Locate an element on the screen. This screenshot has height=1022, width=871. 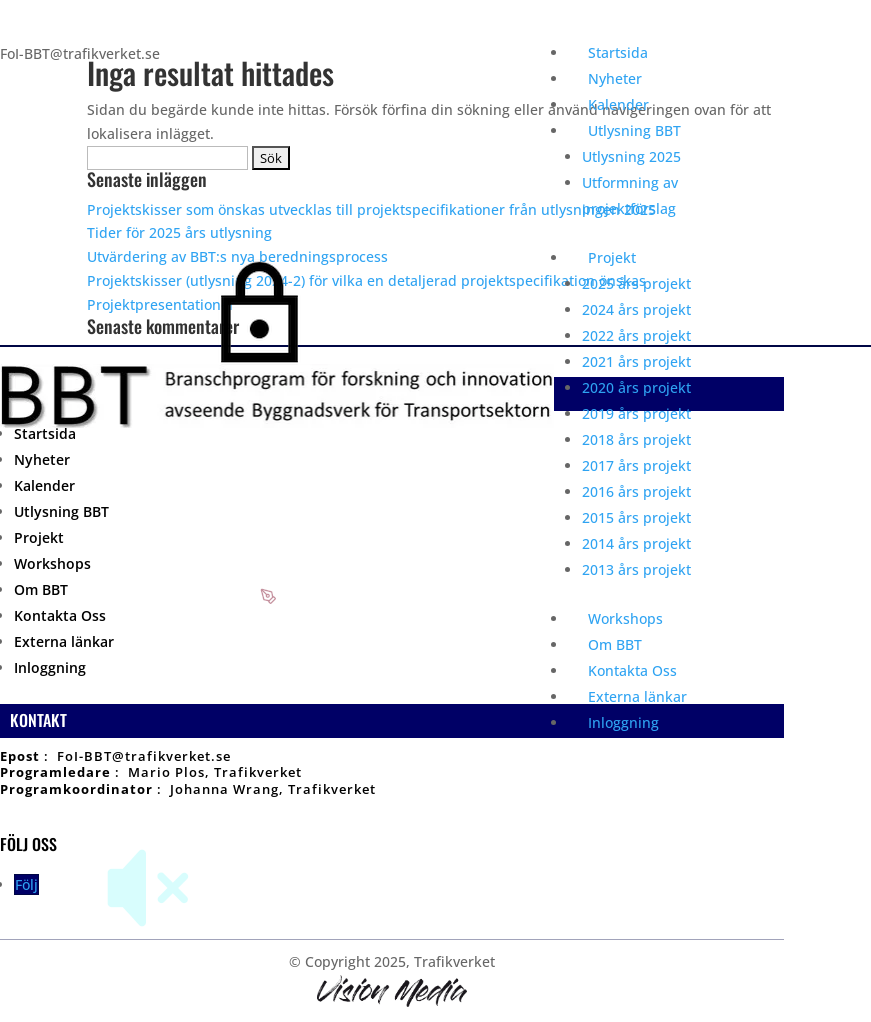
mute audio or sound output is located at coordinates (146, 888).